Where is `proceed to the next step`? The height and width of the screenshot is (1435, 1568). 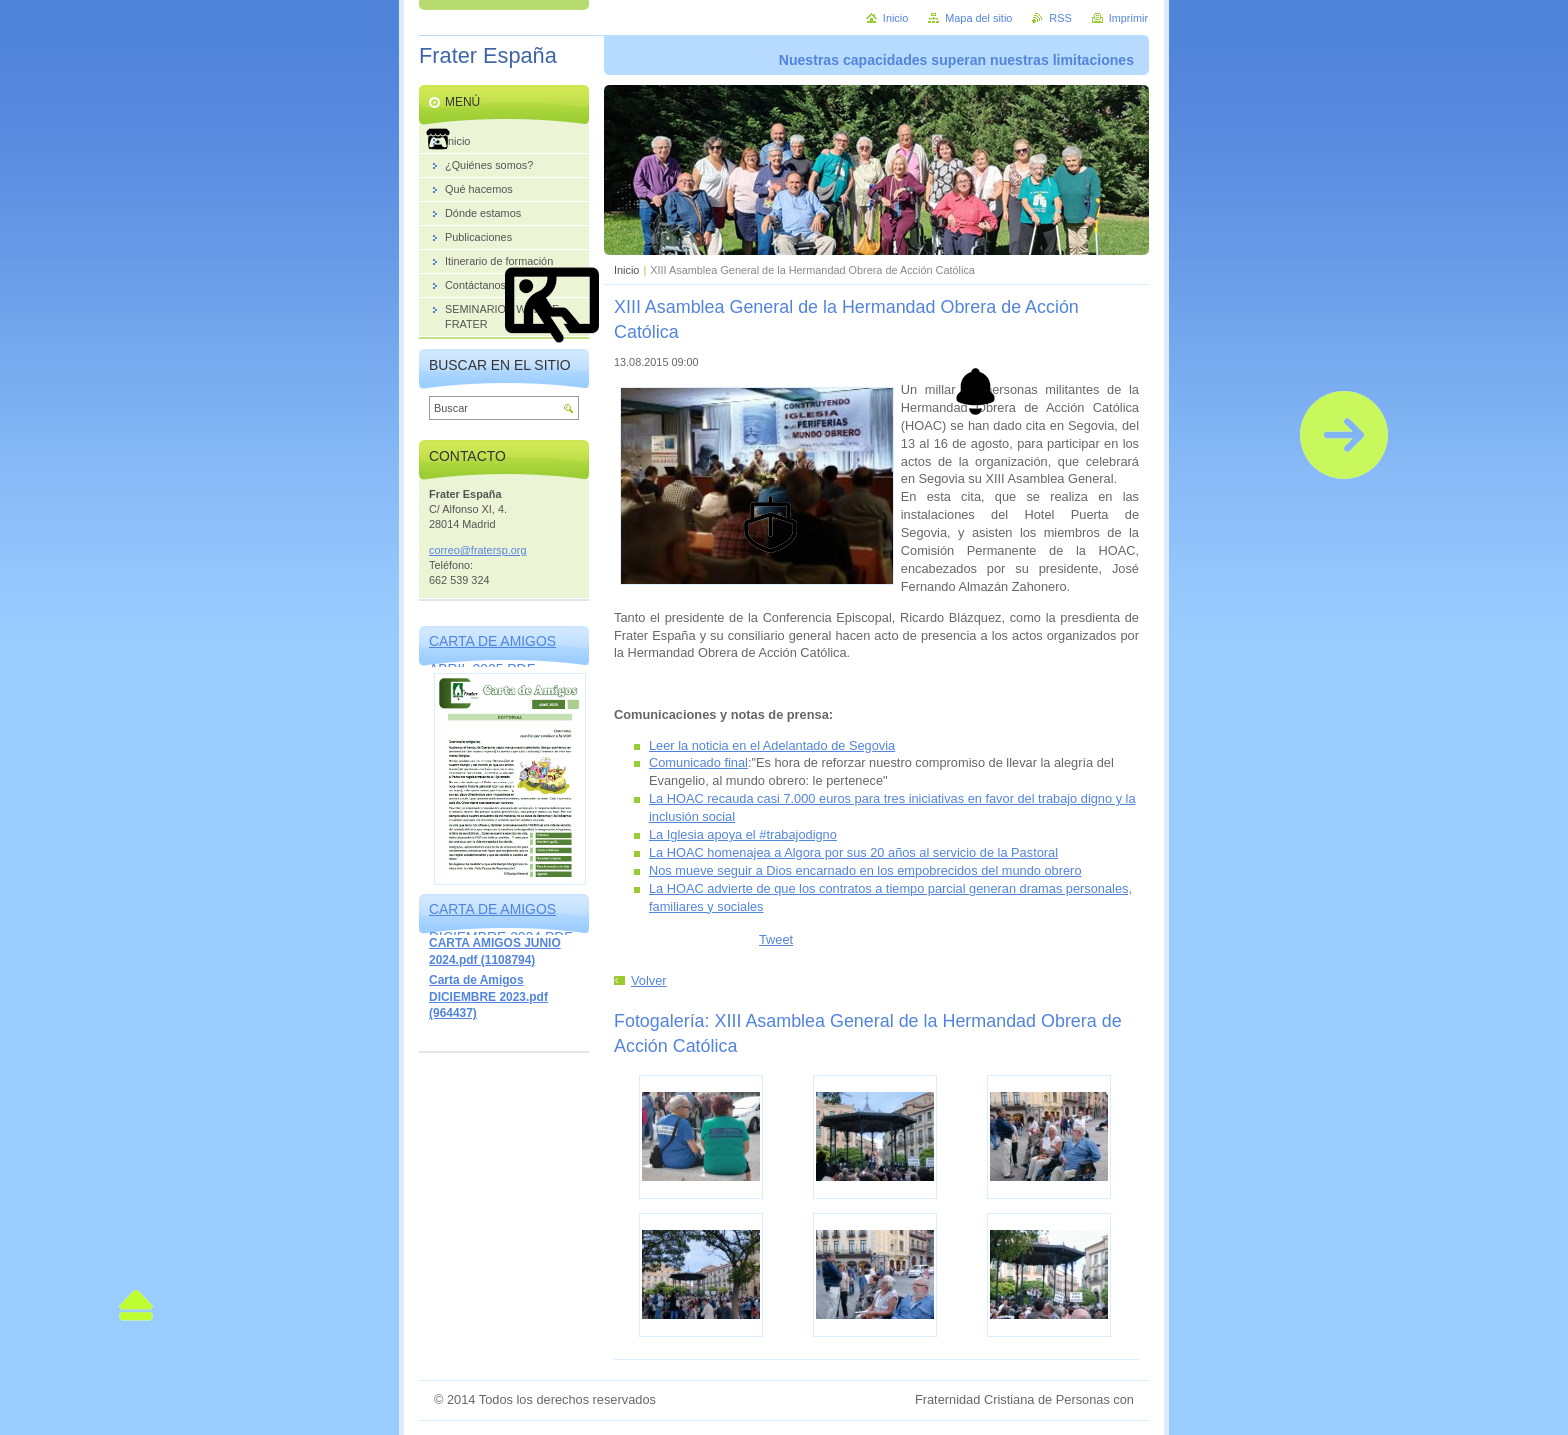 proceed to the next step is located at coordinates (1344, 435).